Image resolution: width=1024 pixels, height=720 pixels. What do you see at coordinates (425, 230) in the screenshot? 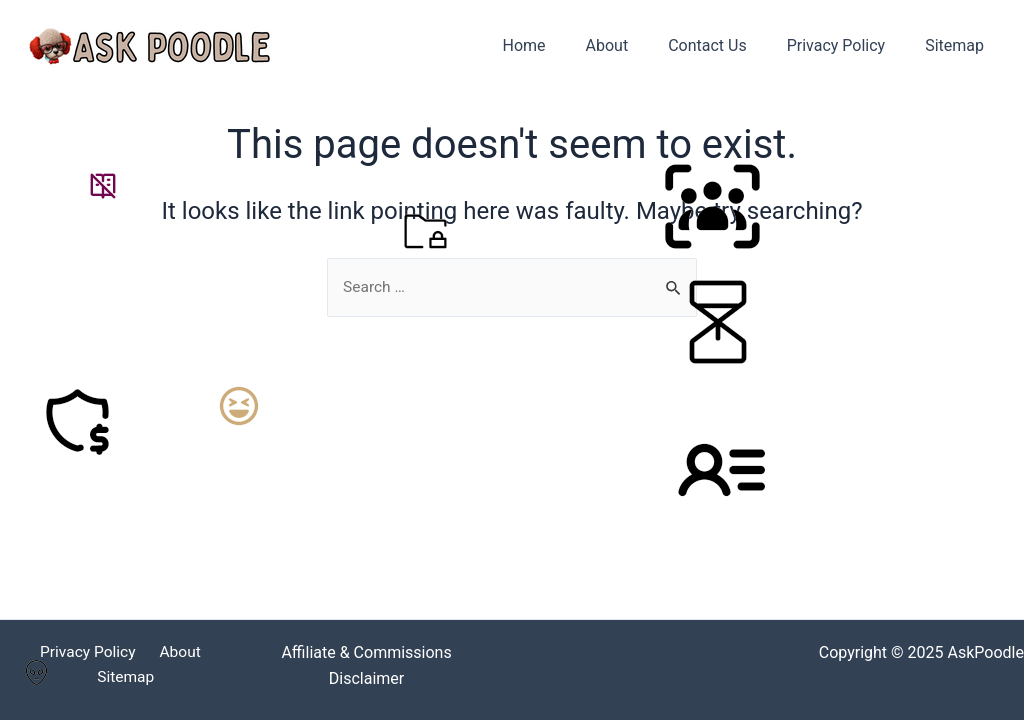
I see `access a password-protected folder` at bounding box center [425, 230].